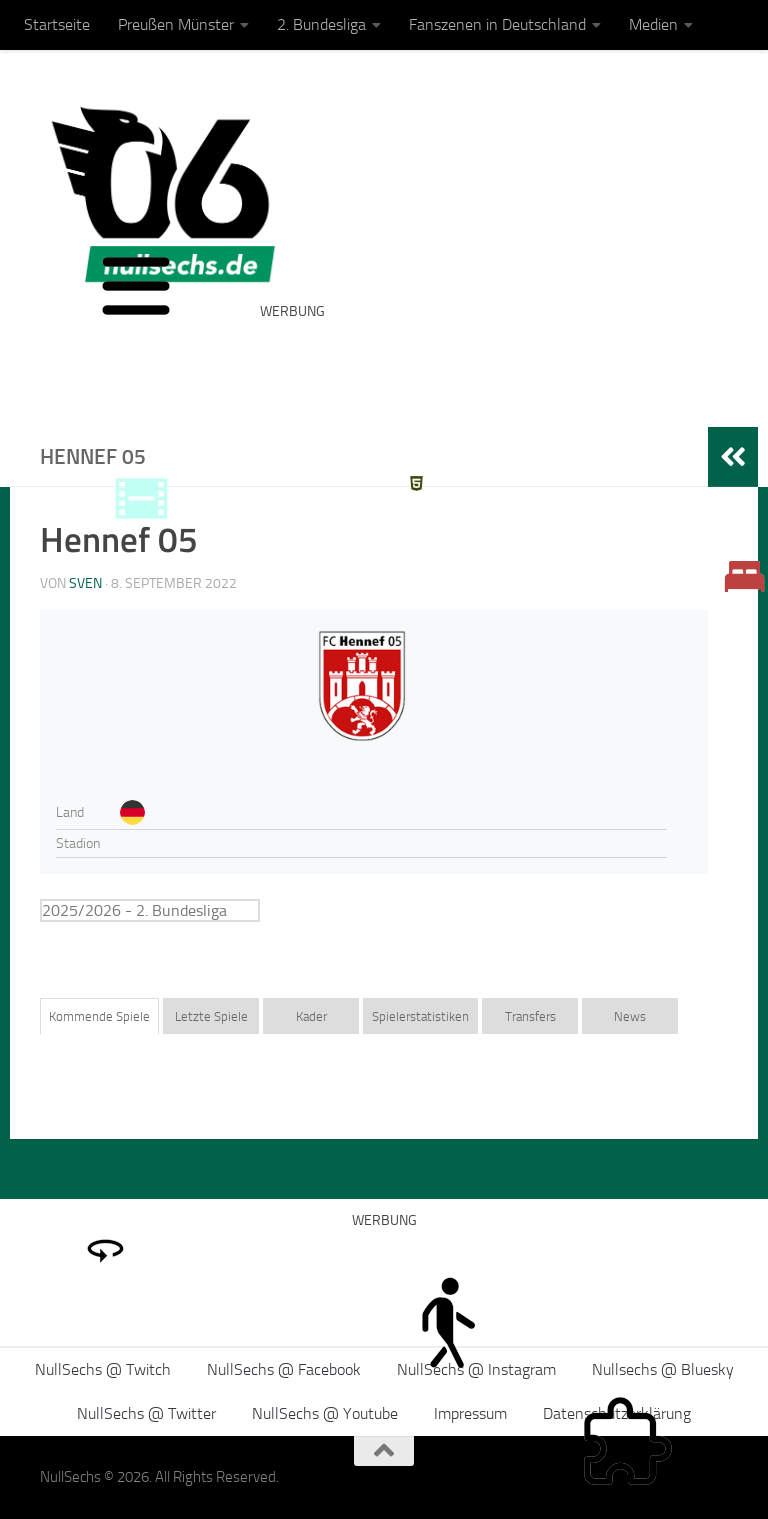 This screenshot has width=768, height=1519. I want to click on book a room or accommodation, so click(744, 576).